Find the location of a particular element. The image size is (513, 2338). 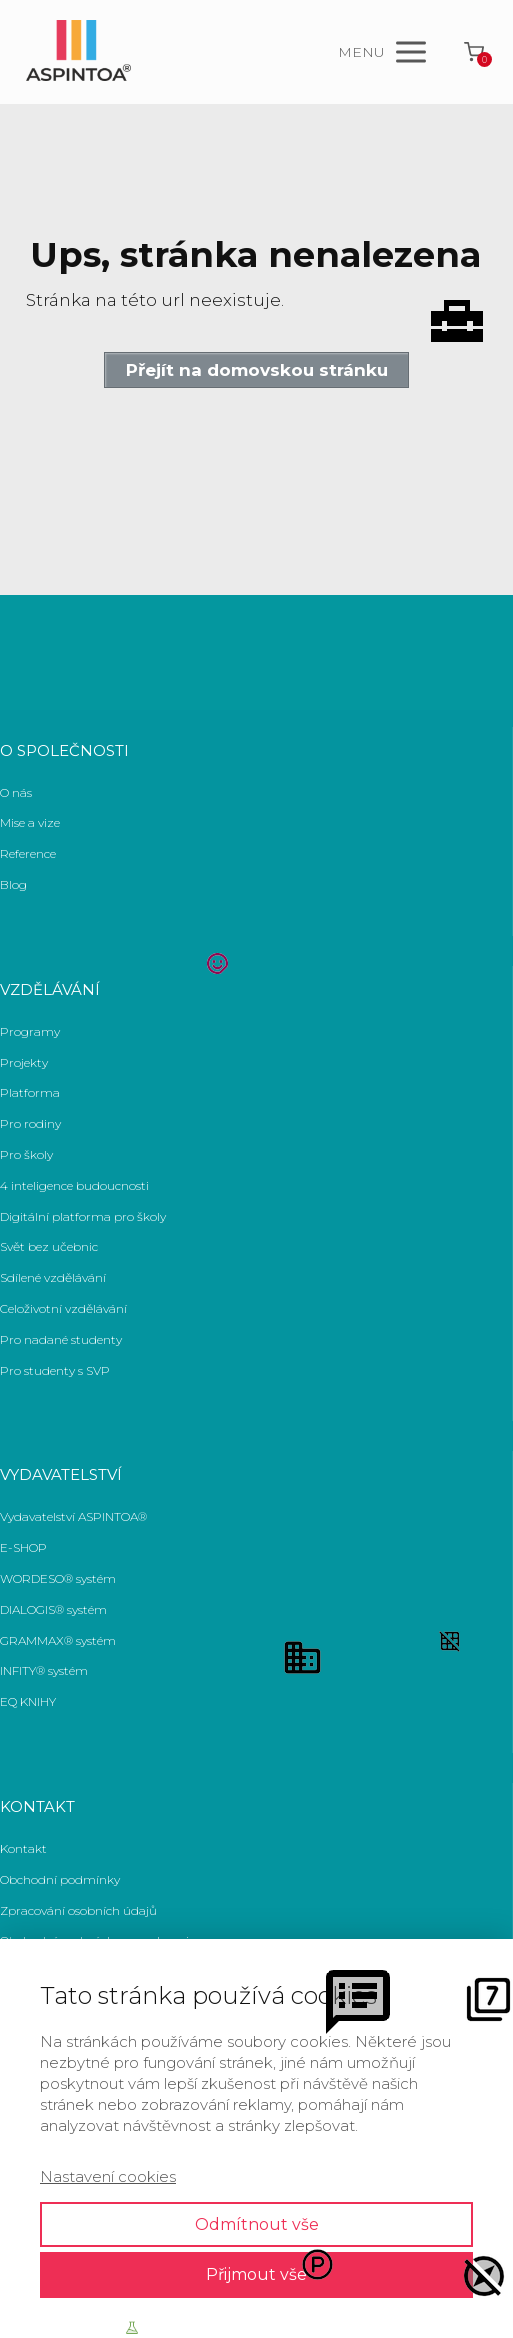

access home repair services is located at coordinates (457, 321).